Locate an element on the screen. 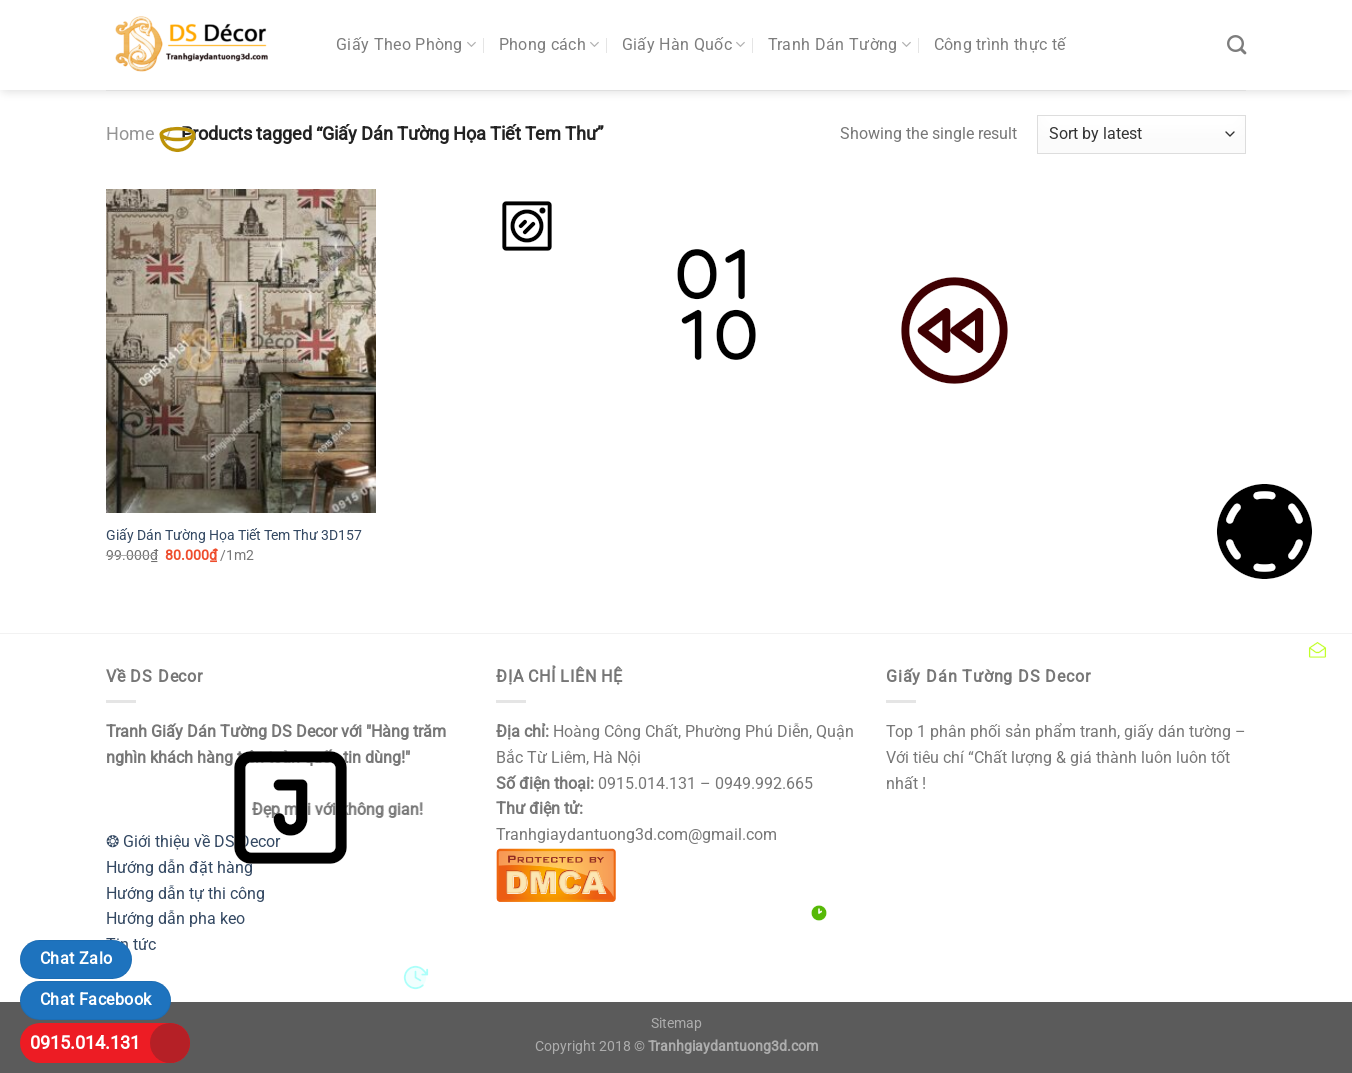  view open or read messages is located at coordinates (1317, 650).